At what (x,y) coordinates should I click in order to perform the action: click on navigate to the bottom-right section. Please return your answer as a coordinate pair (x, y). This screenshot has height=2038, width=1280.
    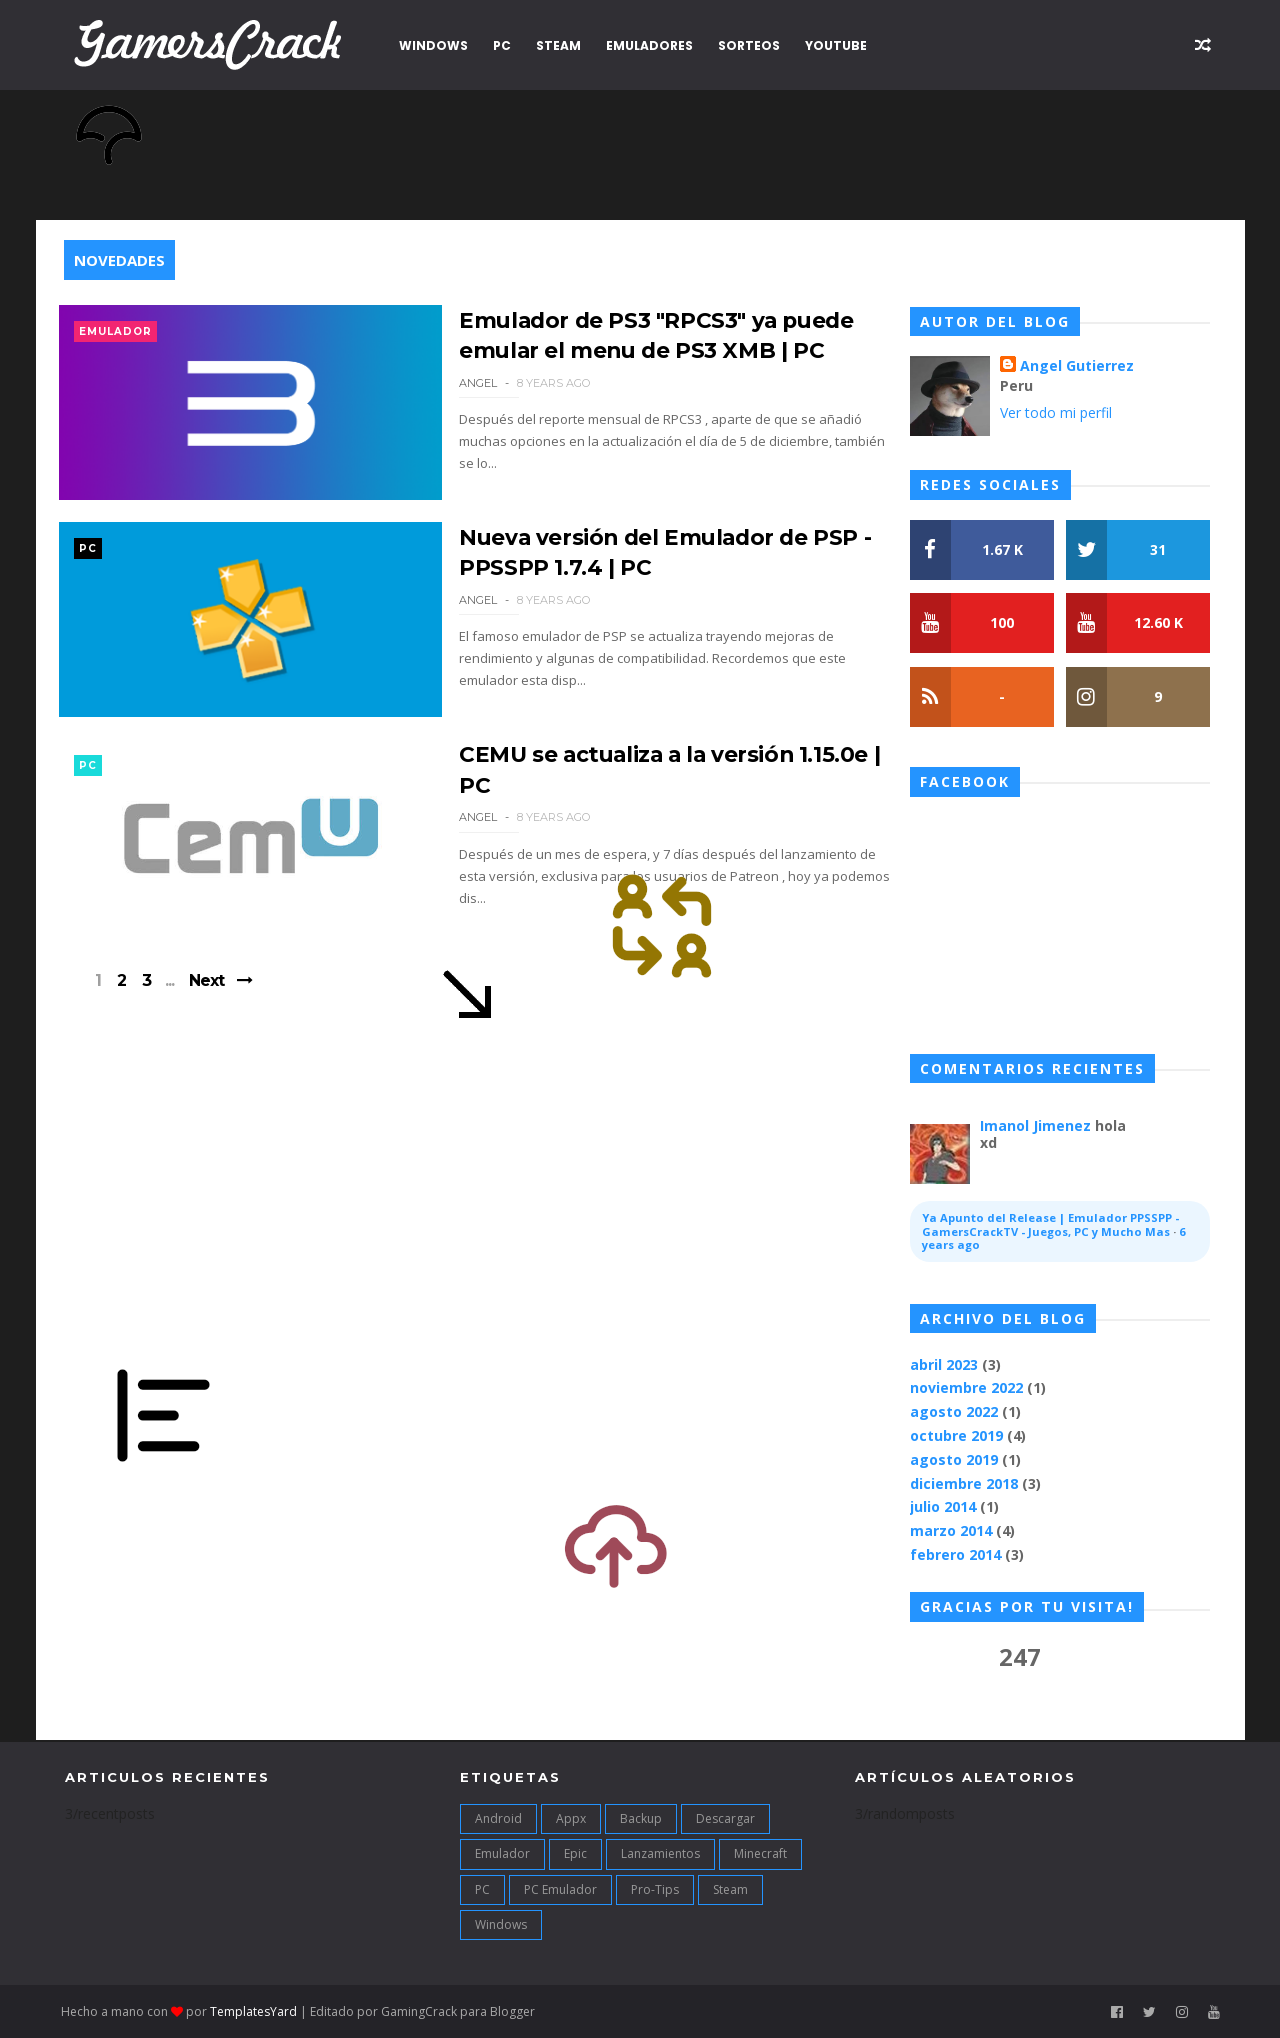
    Looking at the image, I should click on (468, 995).